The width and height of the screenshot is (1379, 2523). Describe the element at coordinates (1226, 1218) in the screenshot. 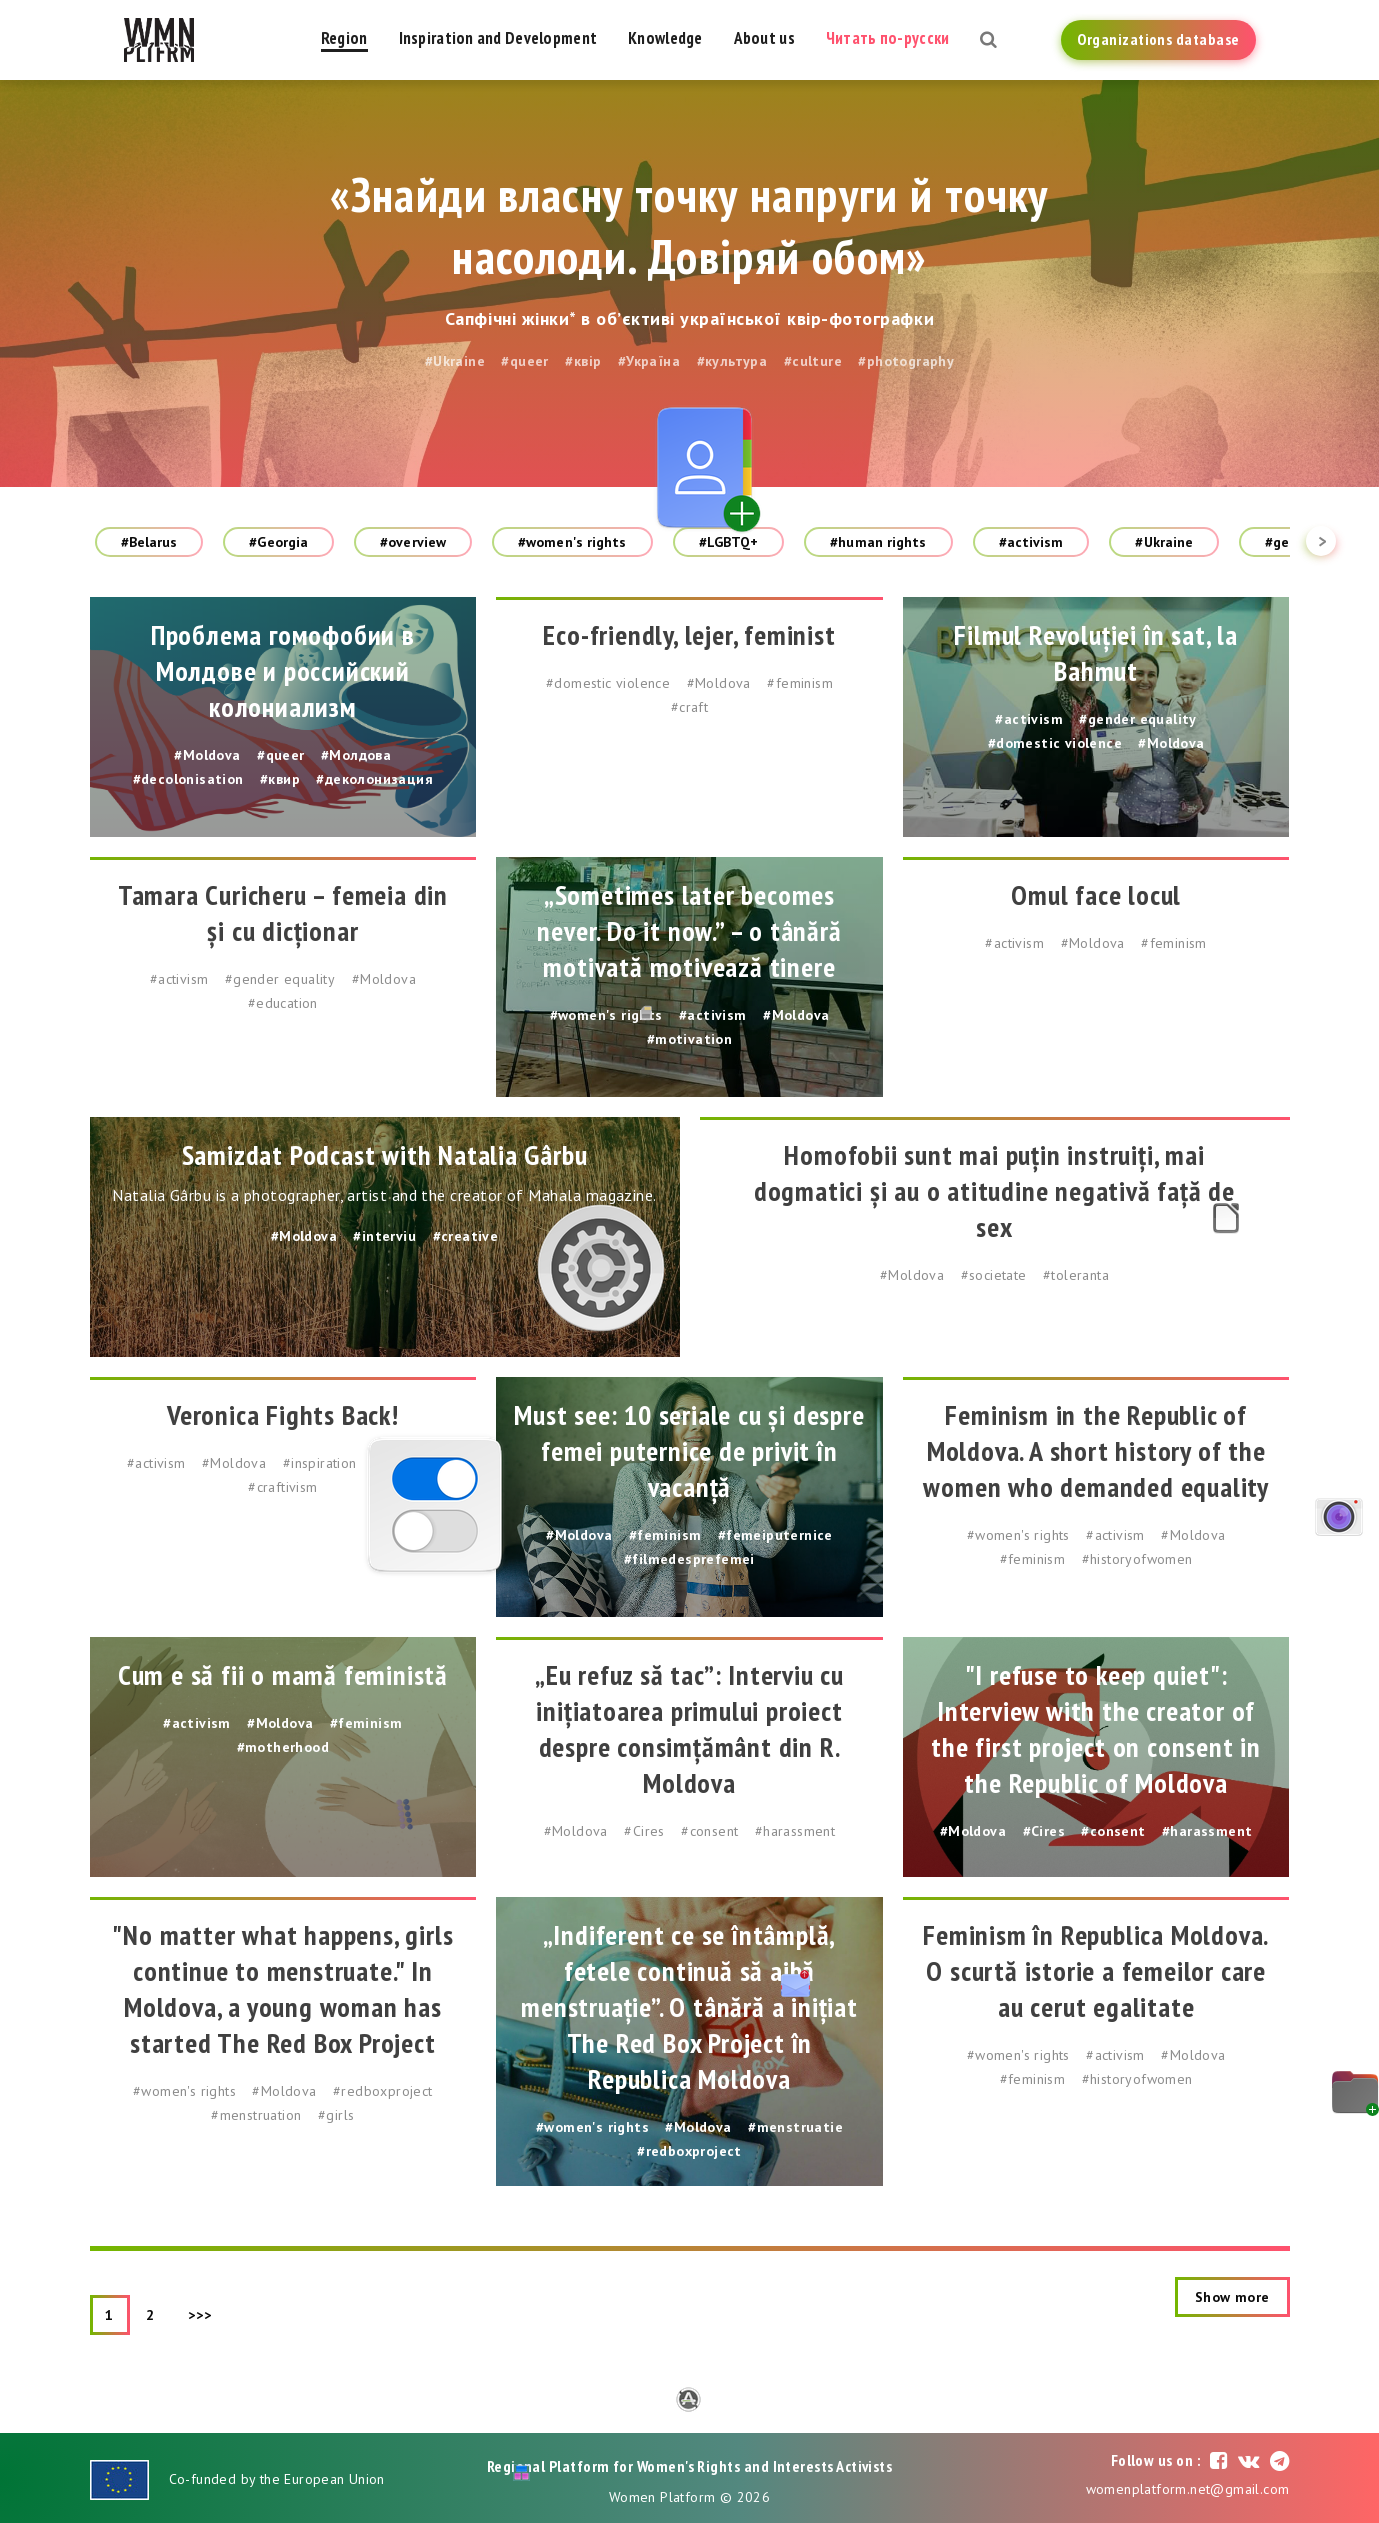

I see `open LibreOffice suite` at that location.